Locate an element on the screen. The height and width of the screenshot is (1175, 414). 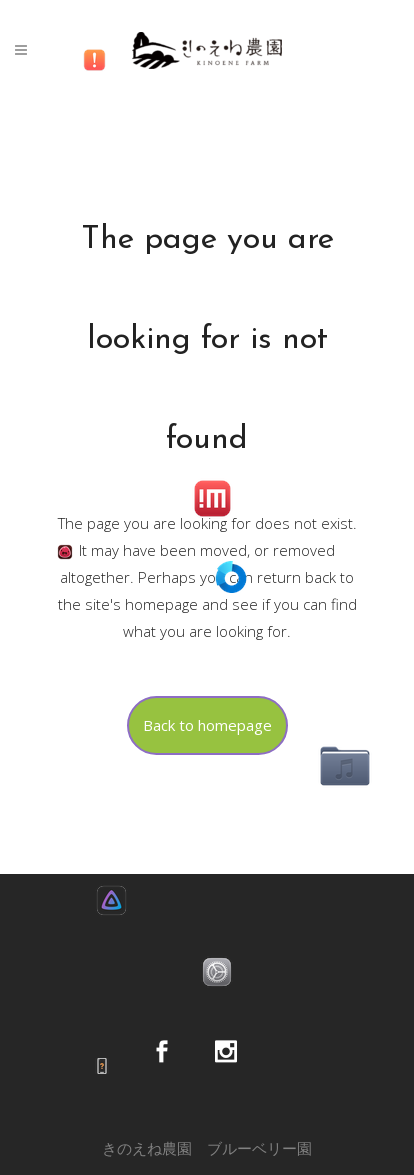
open jellyfin media server app is located at coordinates (111, 900).